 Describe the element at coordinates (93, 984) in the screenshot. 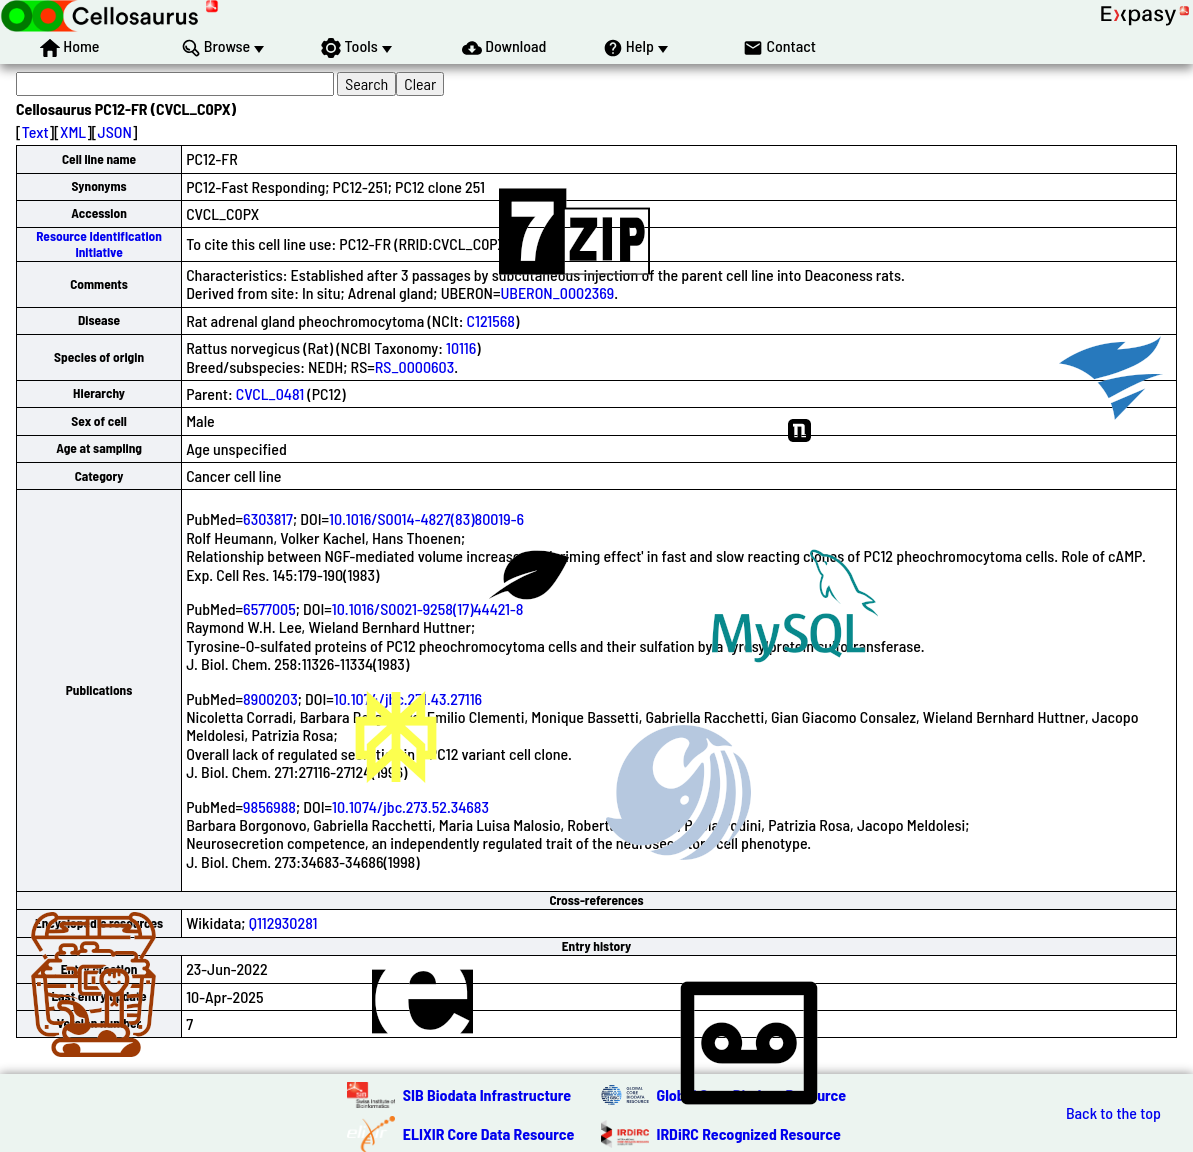

I see `rich python library logo` at that location.